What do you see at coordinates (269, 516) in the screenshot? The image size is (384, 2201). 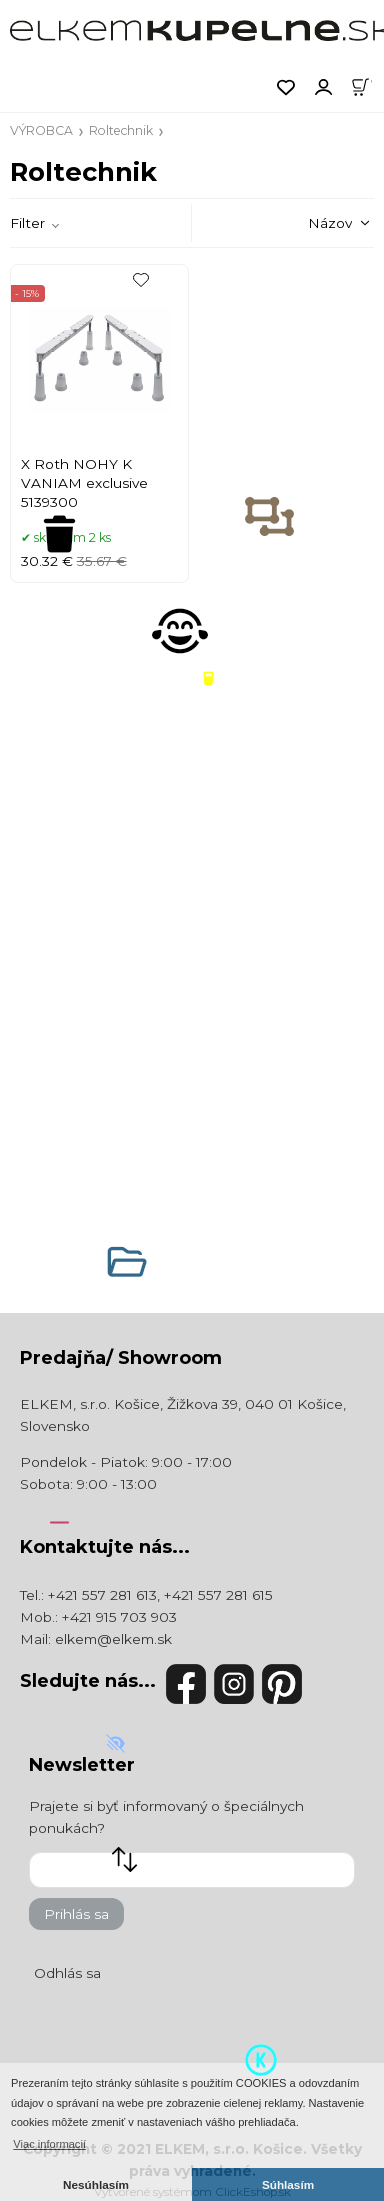 I see `ungroup selected objects` at bounding box center [269, 516].